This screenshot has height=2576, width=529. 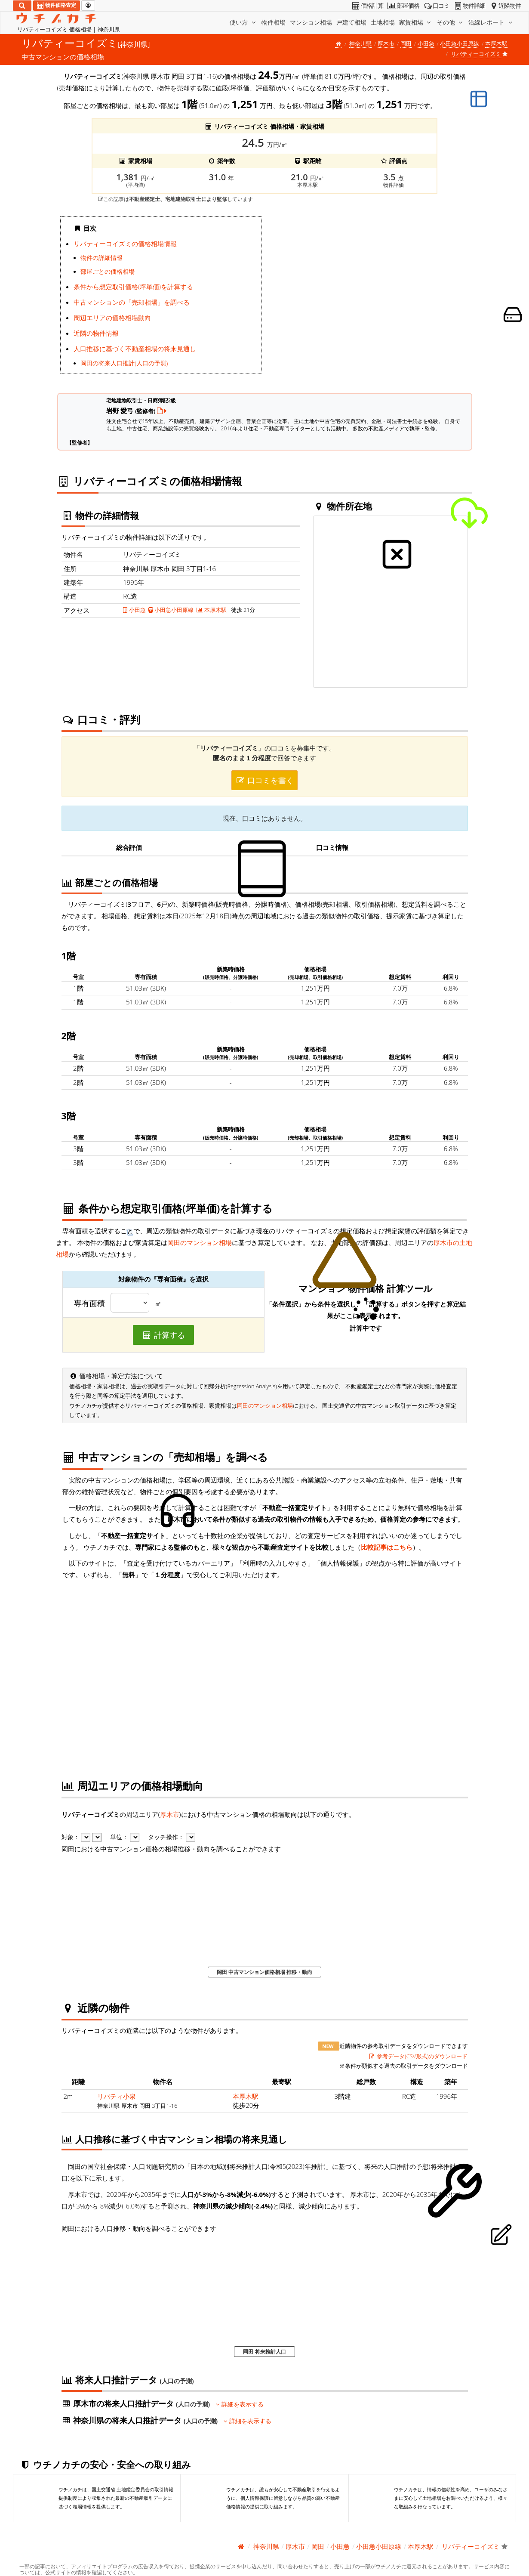 I want to click on edit or compose a new document, so click(x=501, y=2235).